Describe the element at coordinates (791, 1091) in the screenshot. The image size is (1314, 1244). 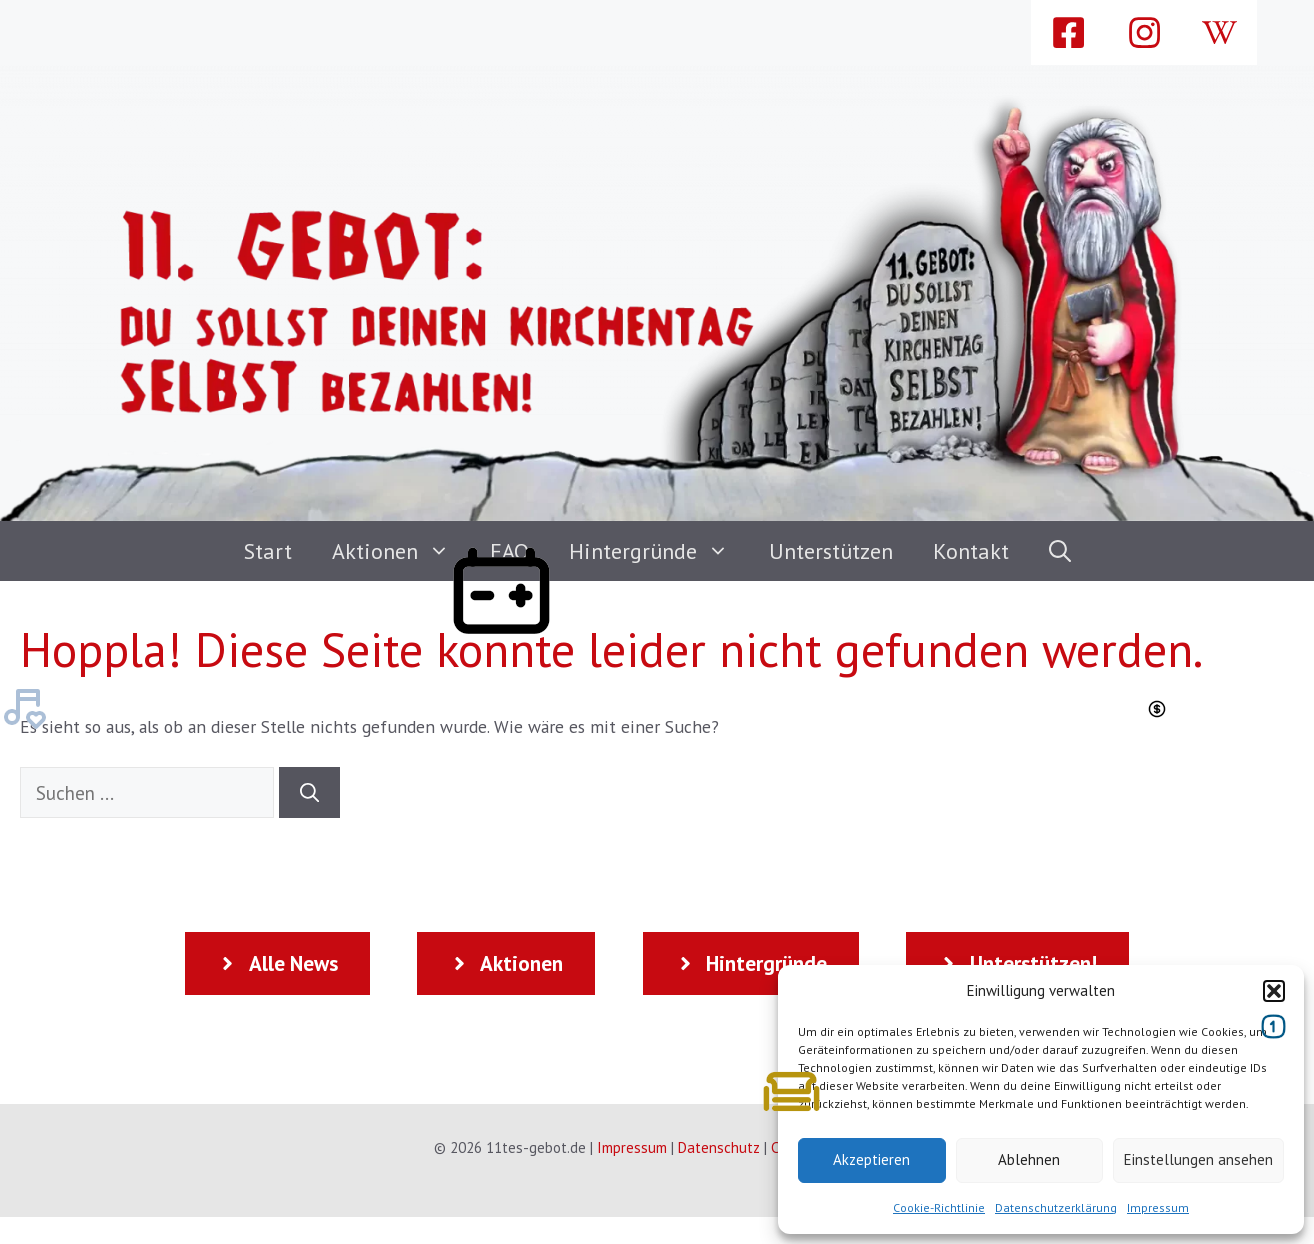
I see `CouchDB database service logo` at that location.